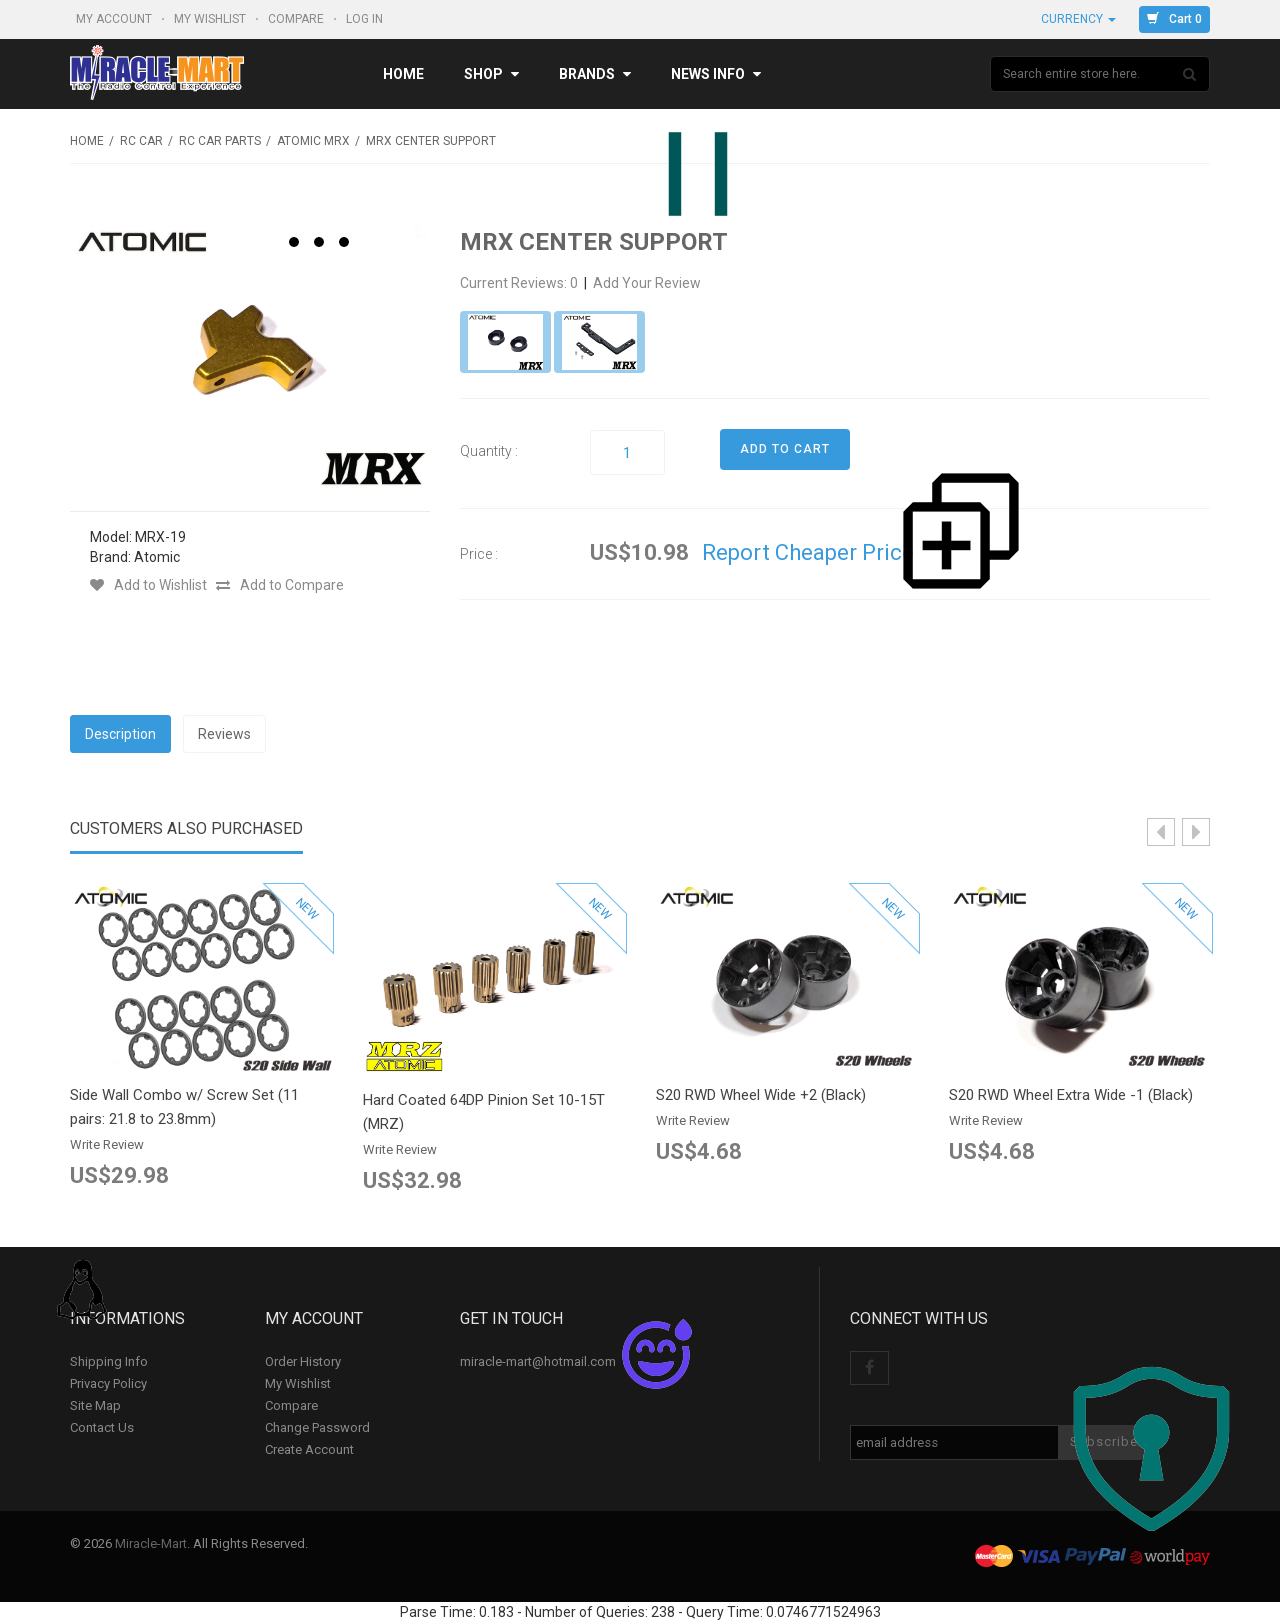 The width and height of the screenshot is (1280, 1622). What do you see at coordinates (698, 174) in the screenshot?
I see `pause debugging session` at bounding box center [698, 174].